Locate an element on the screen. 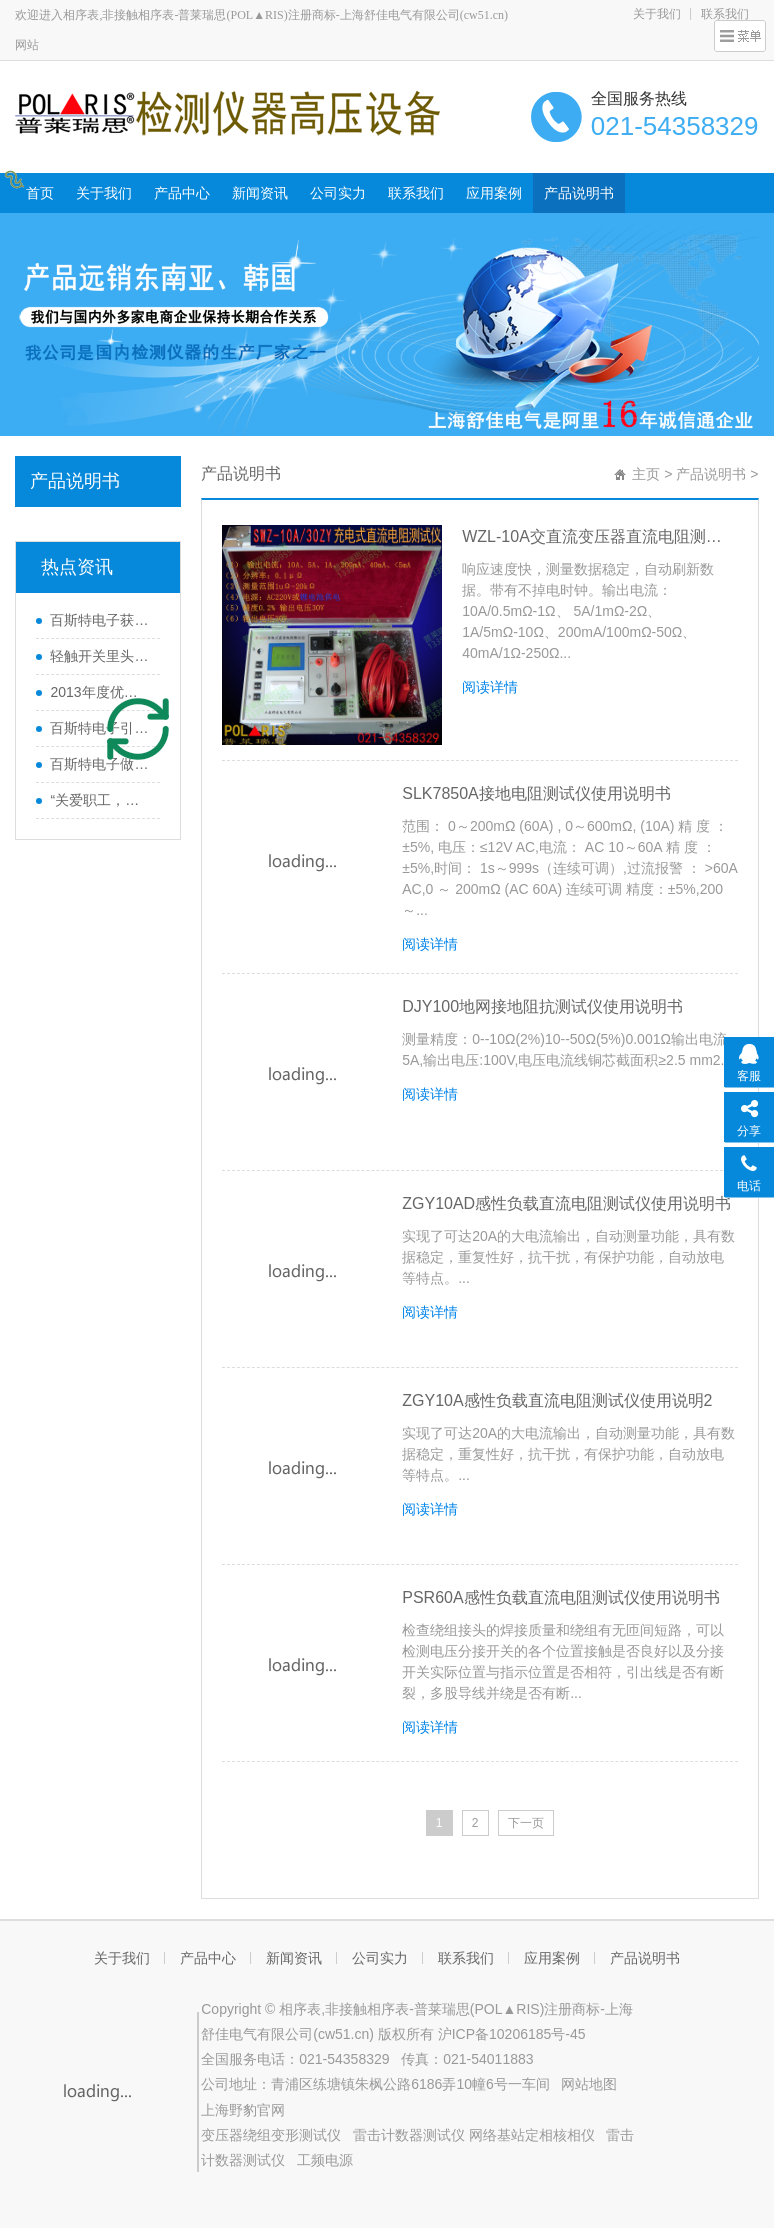  indicates pest or malware detection is located at coordinates (14, 179).